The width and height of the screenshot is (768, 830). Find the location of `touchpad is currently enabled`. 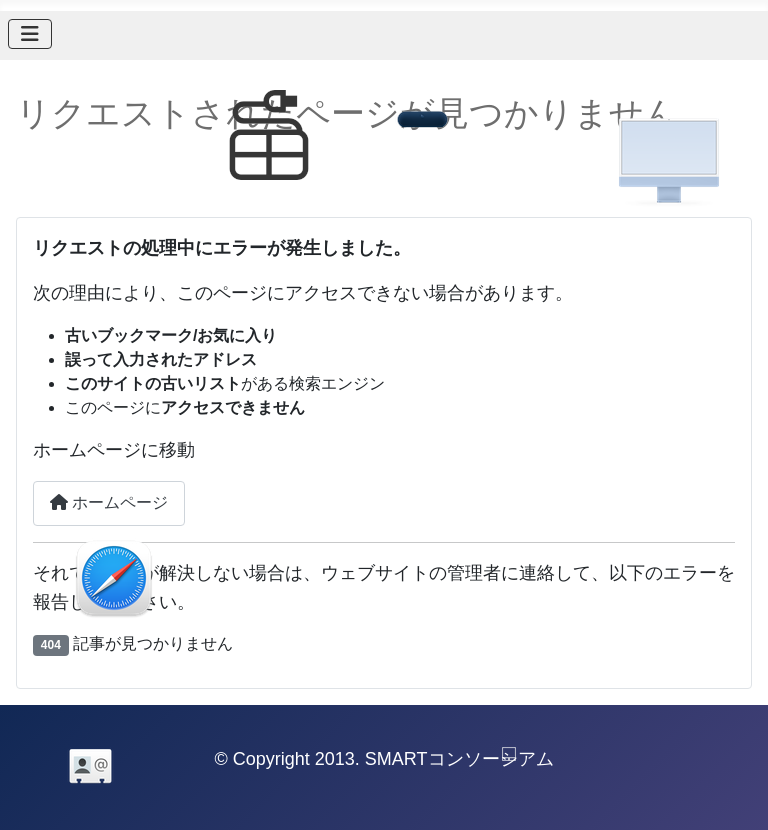

touchpad is currently enabled is located at coordinates (509, 754).